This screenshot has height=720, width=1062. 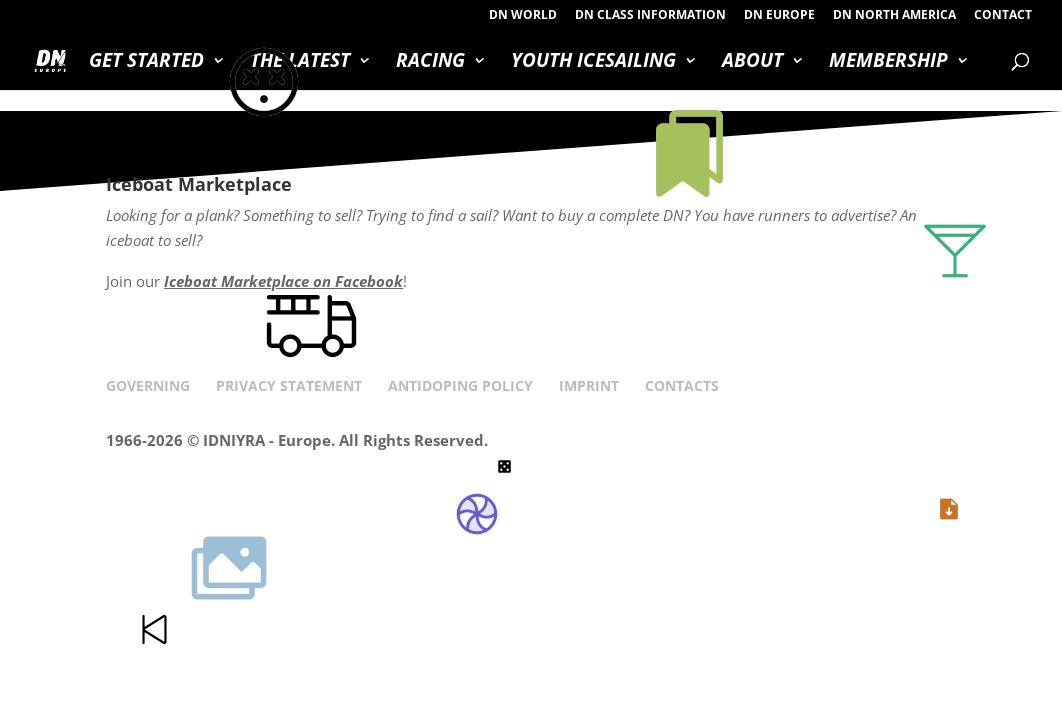 What do you see at coordinates (477, 514) in the screenshot?
I see `loading content in progress` at bounding box center [477, 514].